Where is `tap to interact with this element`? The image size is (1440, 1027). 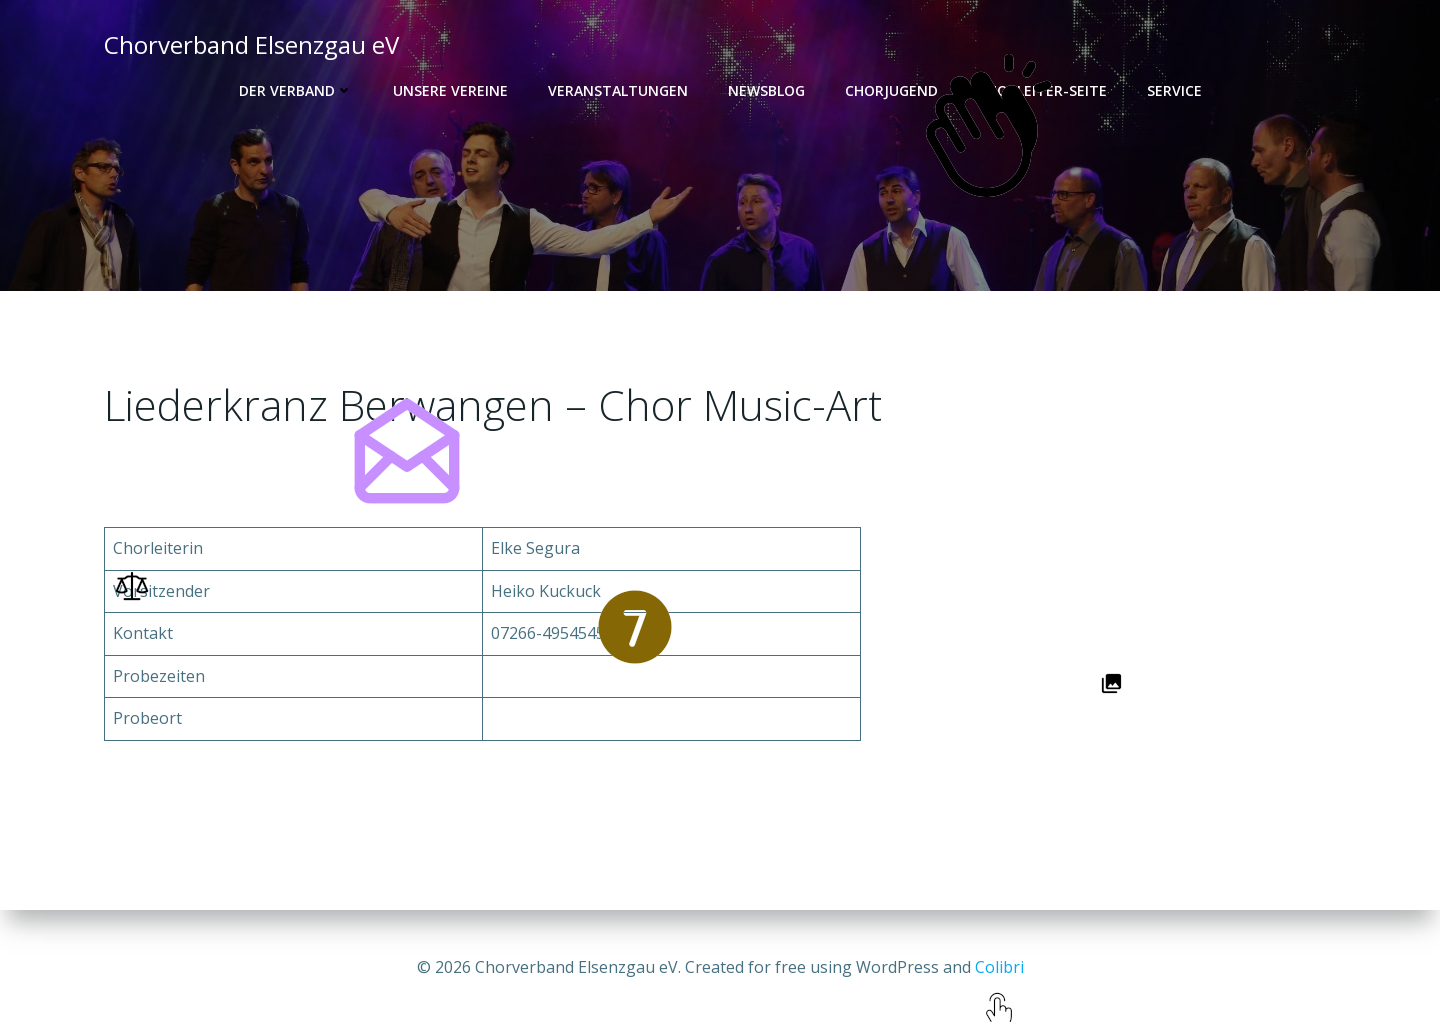
tap to interact with this element is located at coordinates (999, 1008).